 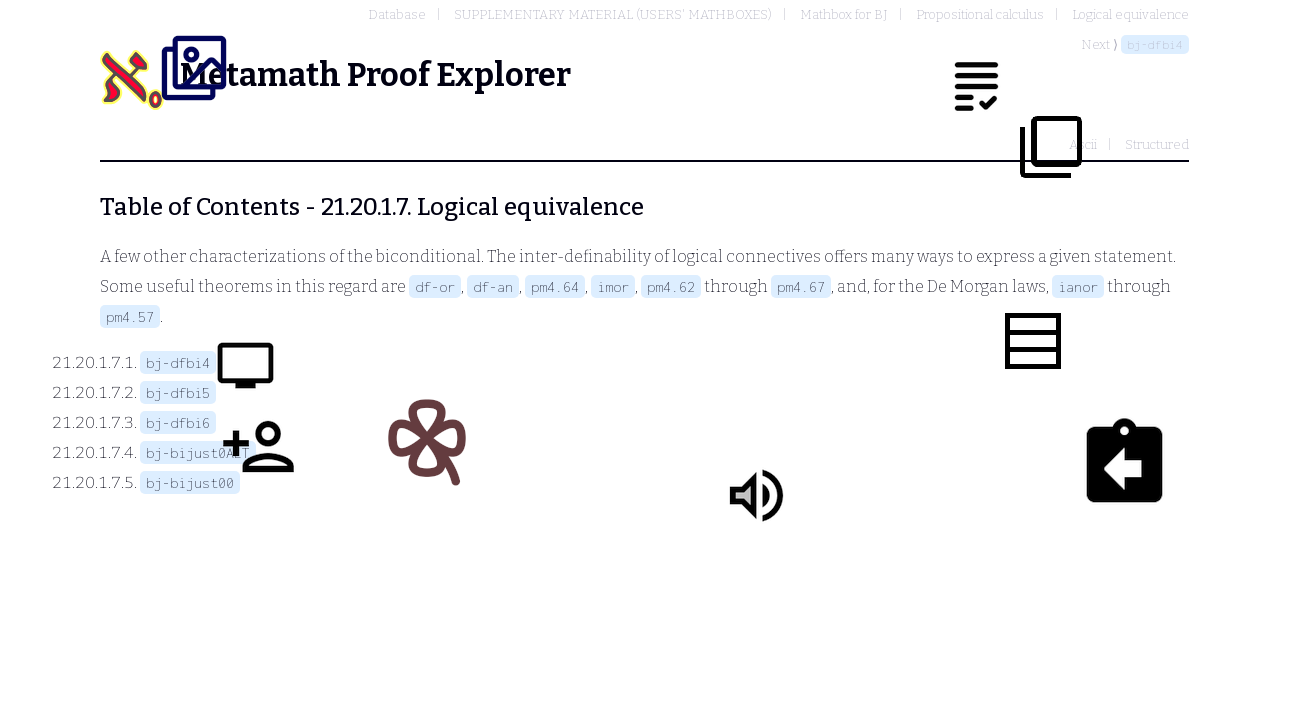 What do you see at coordinates (1124, 464) in the screenshot?
I see `return or send back an assignment` at bounding box center [1124, 464].